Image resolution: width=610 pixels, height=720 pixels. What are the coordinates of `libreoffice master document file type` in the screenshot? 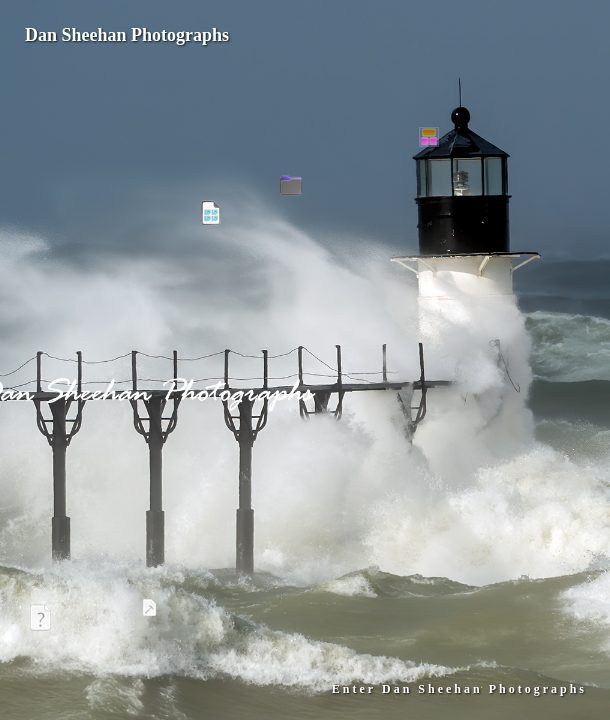 It's located at (211, 213).